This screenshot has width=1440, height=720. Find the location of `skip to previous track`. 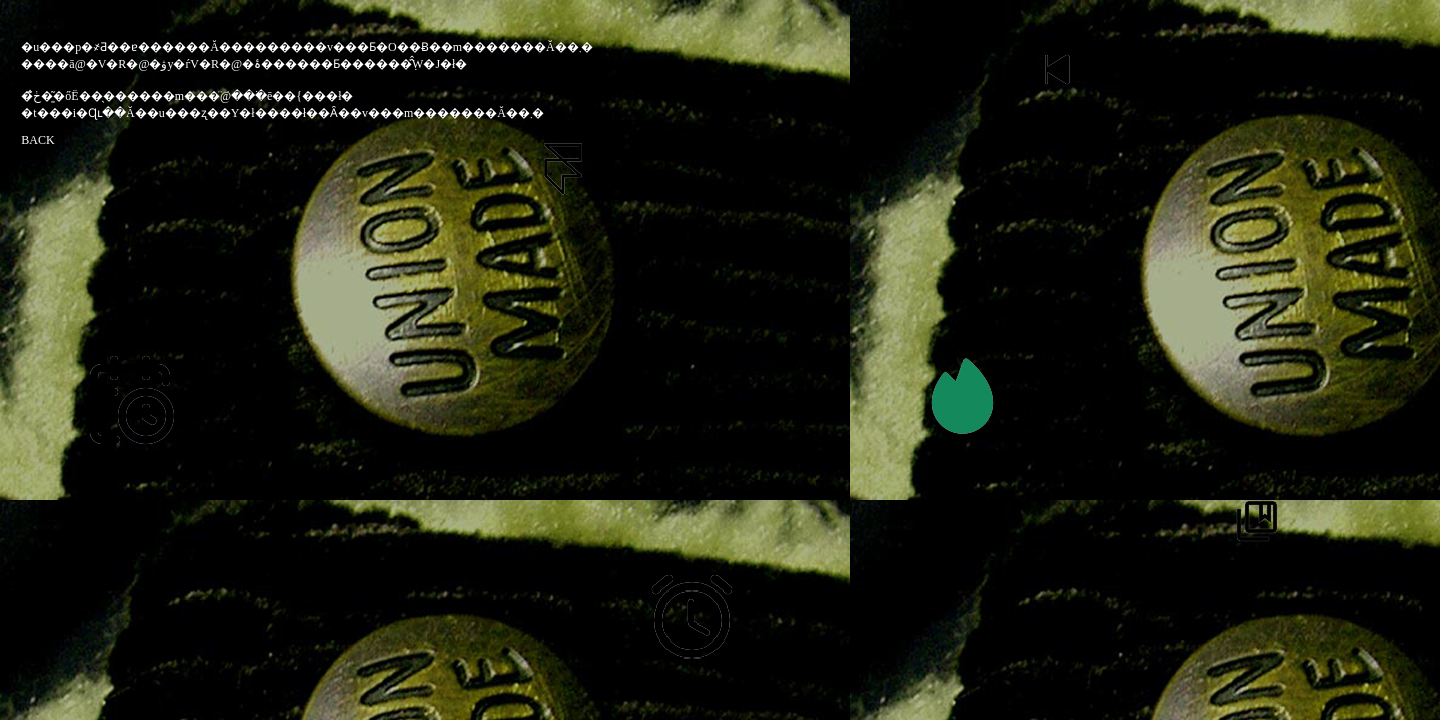

skip to previous track is located at coordinates (1057, 69).